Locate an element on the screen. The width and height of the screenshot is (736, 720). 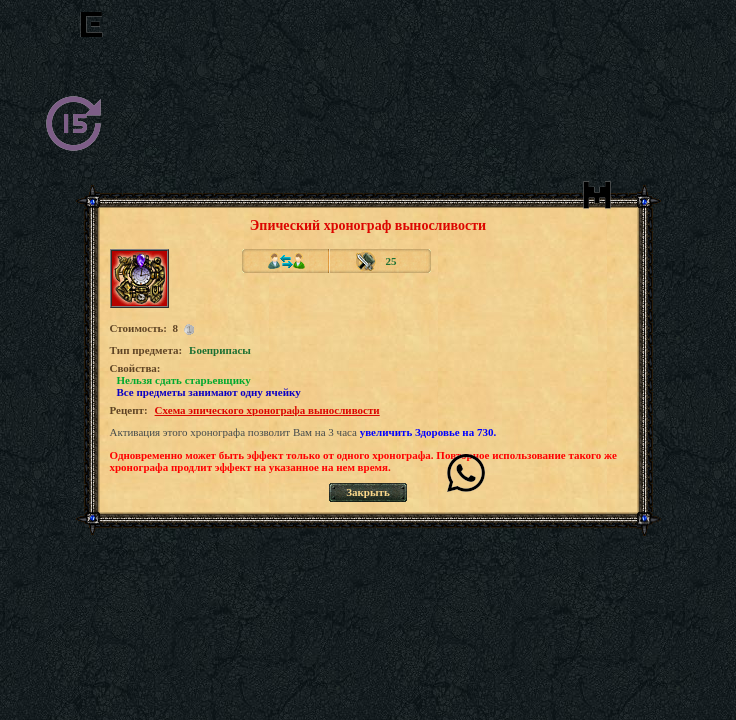
skip forward 15 seconds is located at coordinates (73, 123).